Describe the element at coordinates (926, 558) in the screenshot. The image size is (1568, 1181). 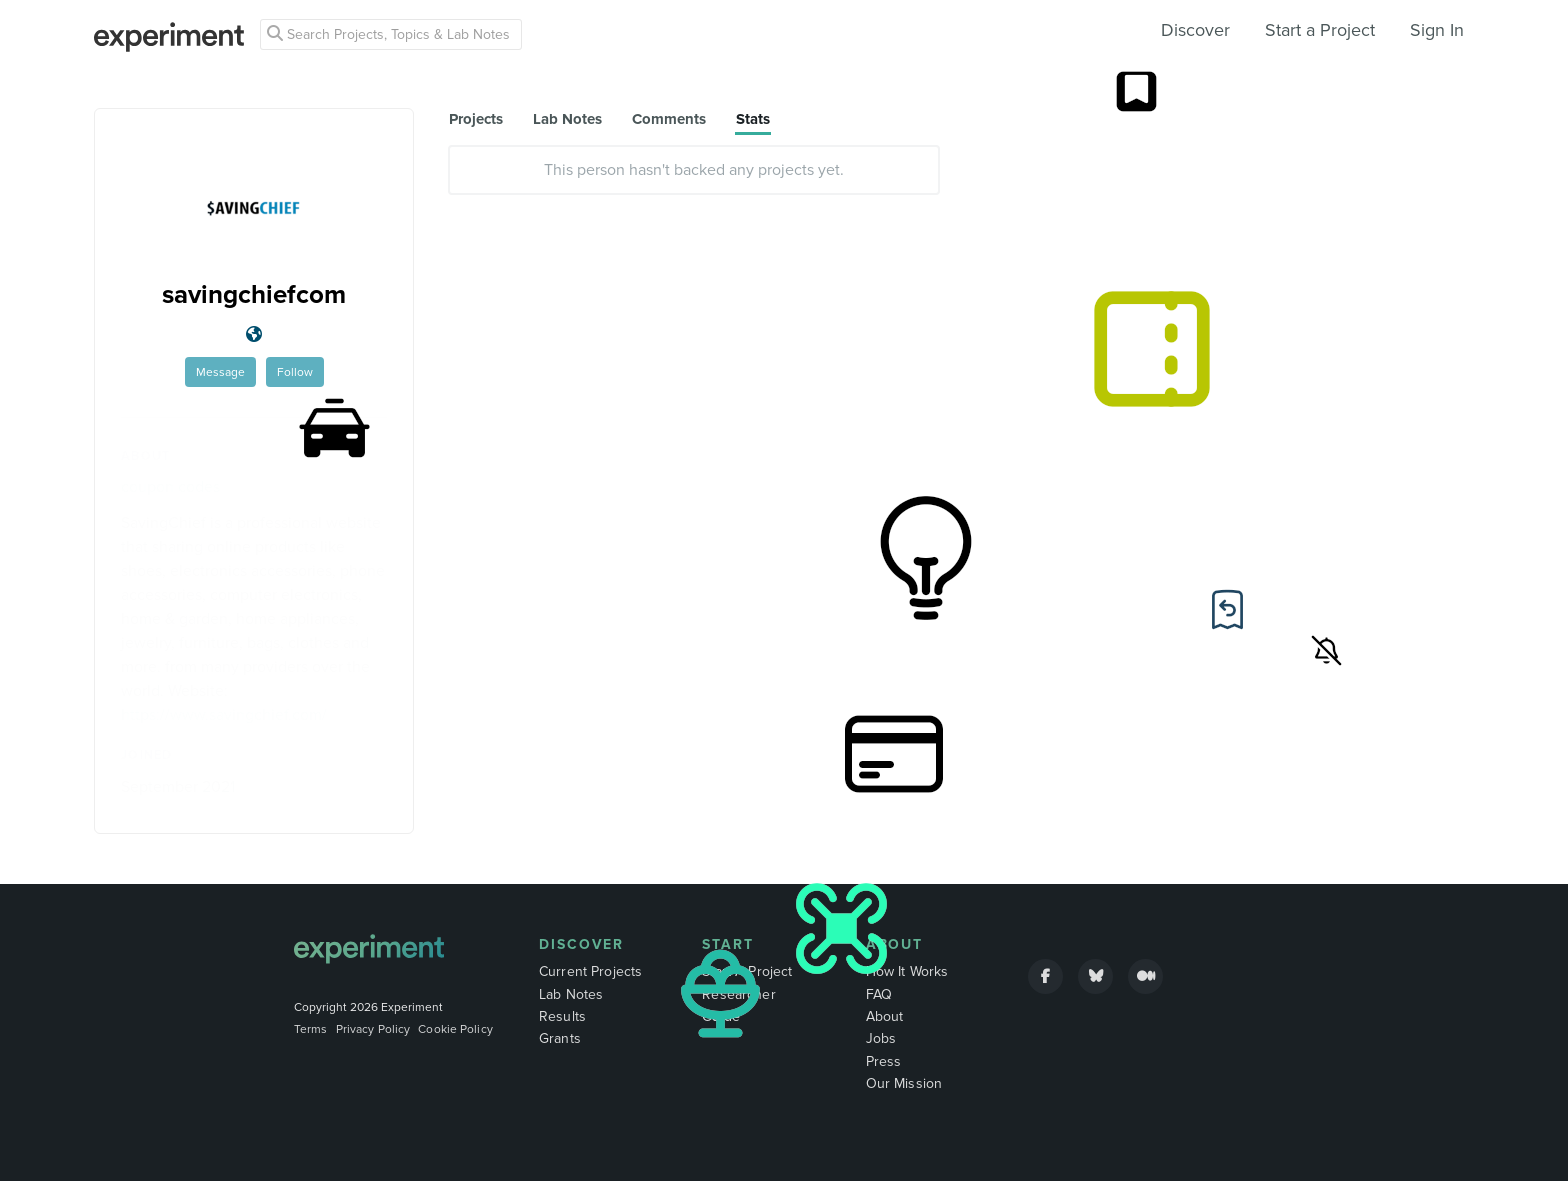
I see `view tips or suggestions` at that location.